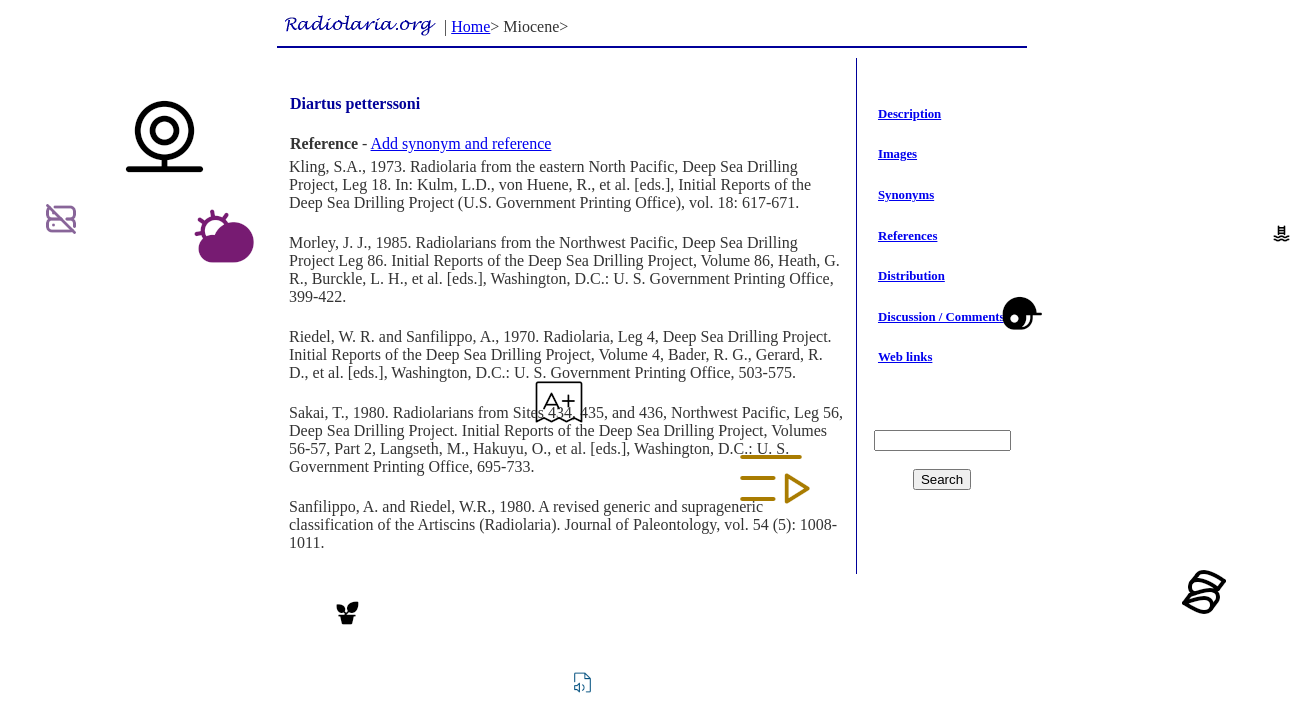 The height and width of the screenshot is (720, 1304). Describe the element at coordinates (164, 139) in the screenshot. I see `enable webcam or video camera` at that location.